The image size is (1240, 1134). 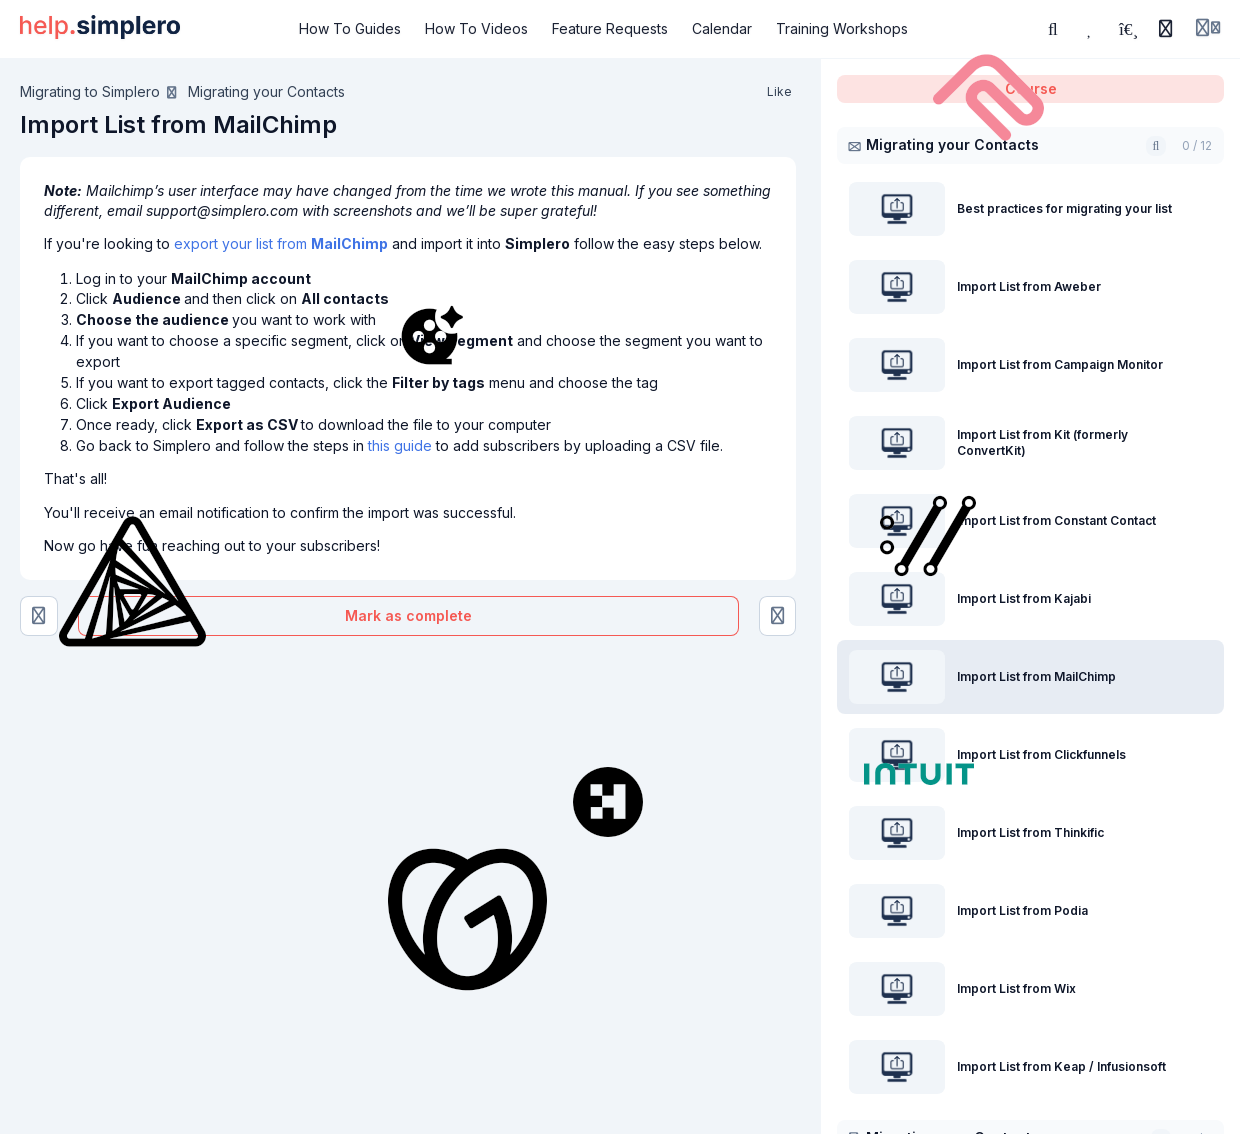 What do you see at coordinates (919, 774) in the screenshot?
I see `intuit company logo` at bounding box center [919, 774].